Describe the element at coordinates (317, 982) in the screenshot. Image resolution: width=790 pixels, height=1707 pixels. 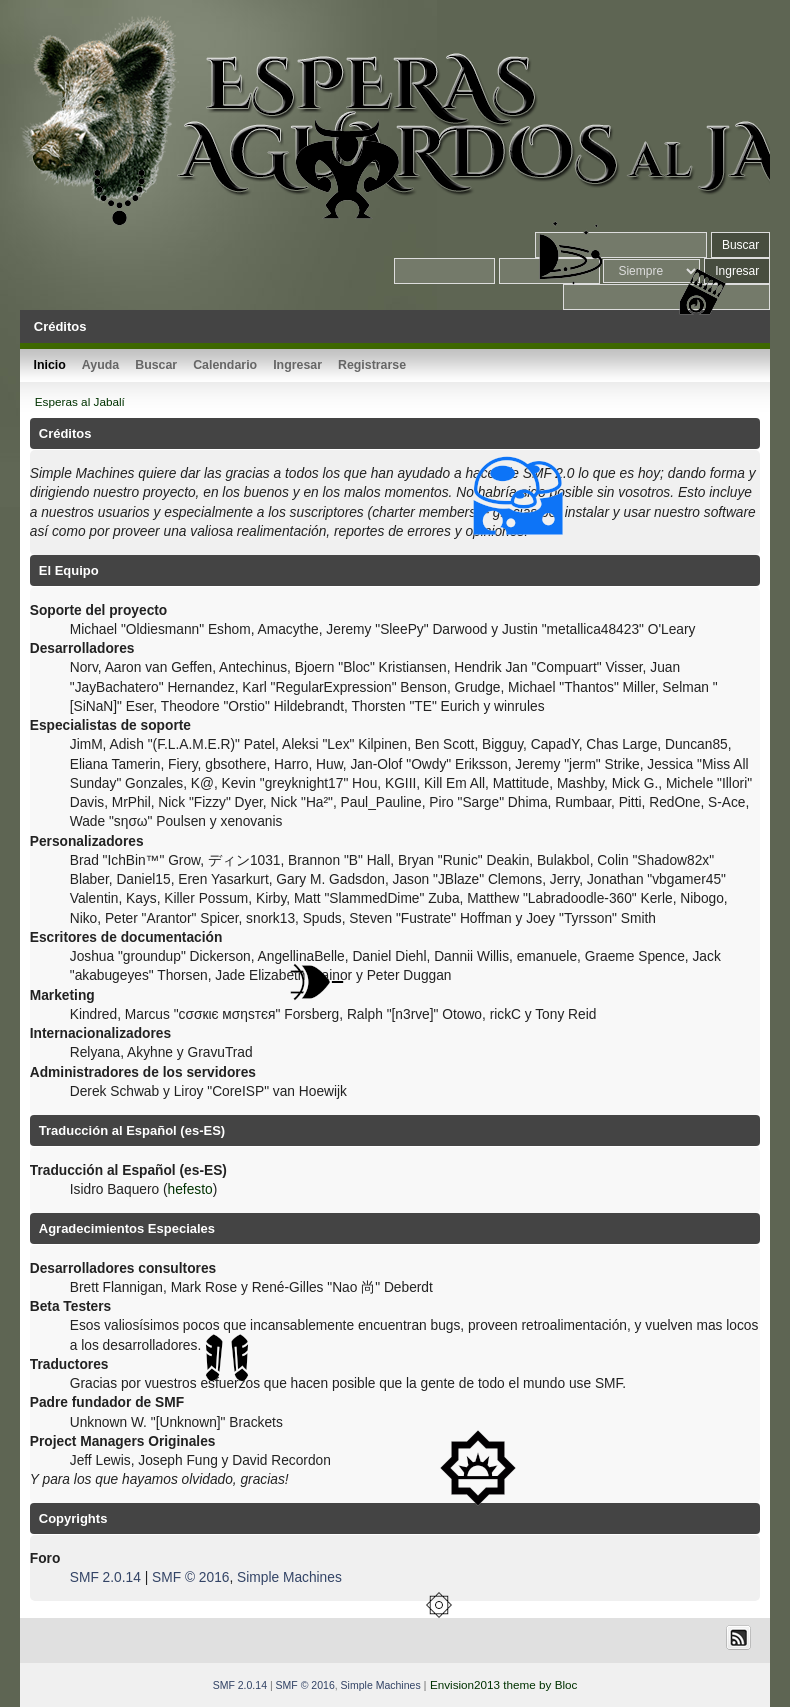
I see `represents an XOR logic gate in a circuit diagram` at that location.